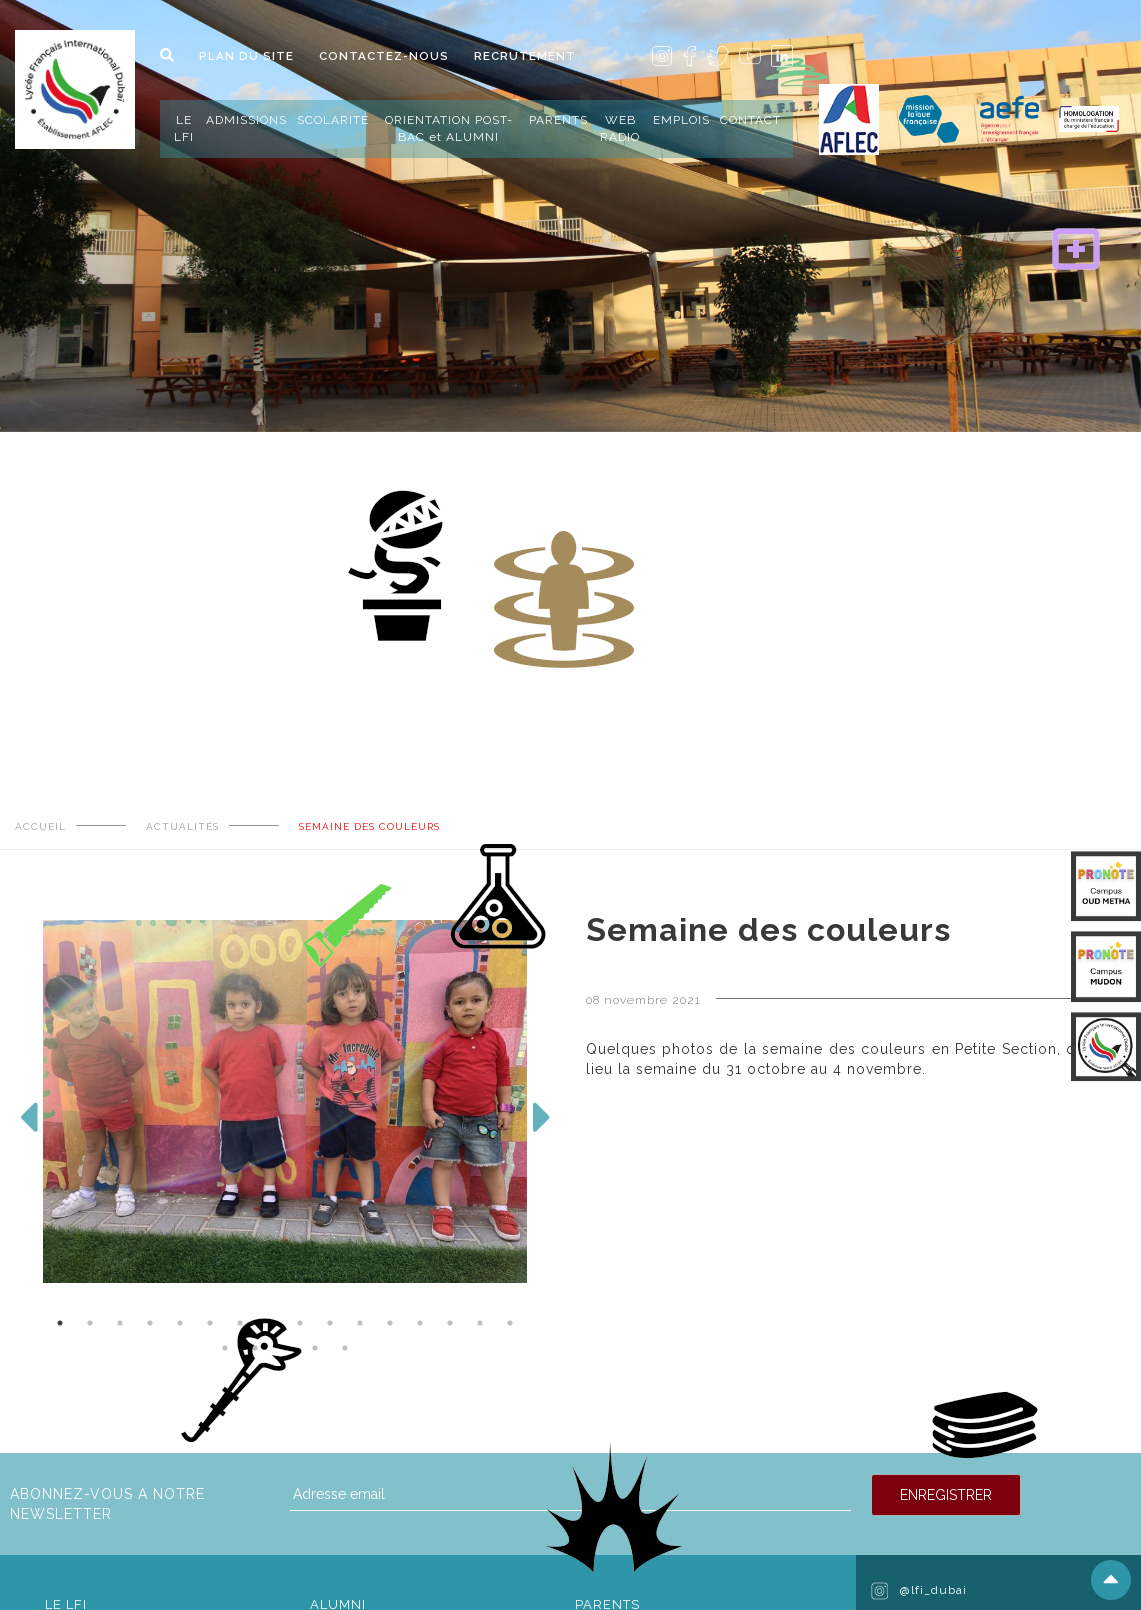 This screenshot has width=1141, height=1610. I want to click on access health or medical supplies, so click(1076, 249).